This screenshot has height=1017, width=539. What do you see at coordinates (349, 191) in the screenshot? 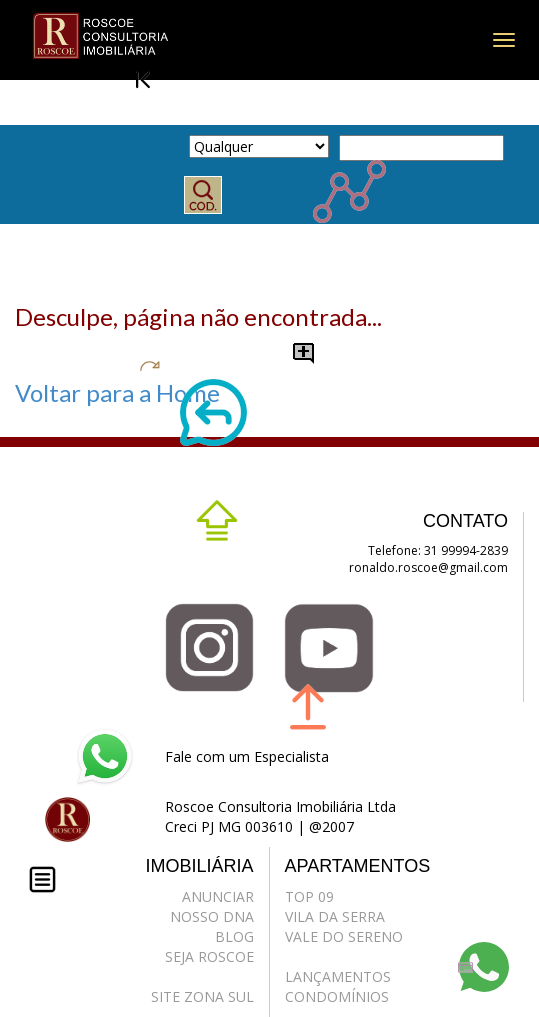
I see `view connected data points or nodes` at bounding box center [349, 191].